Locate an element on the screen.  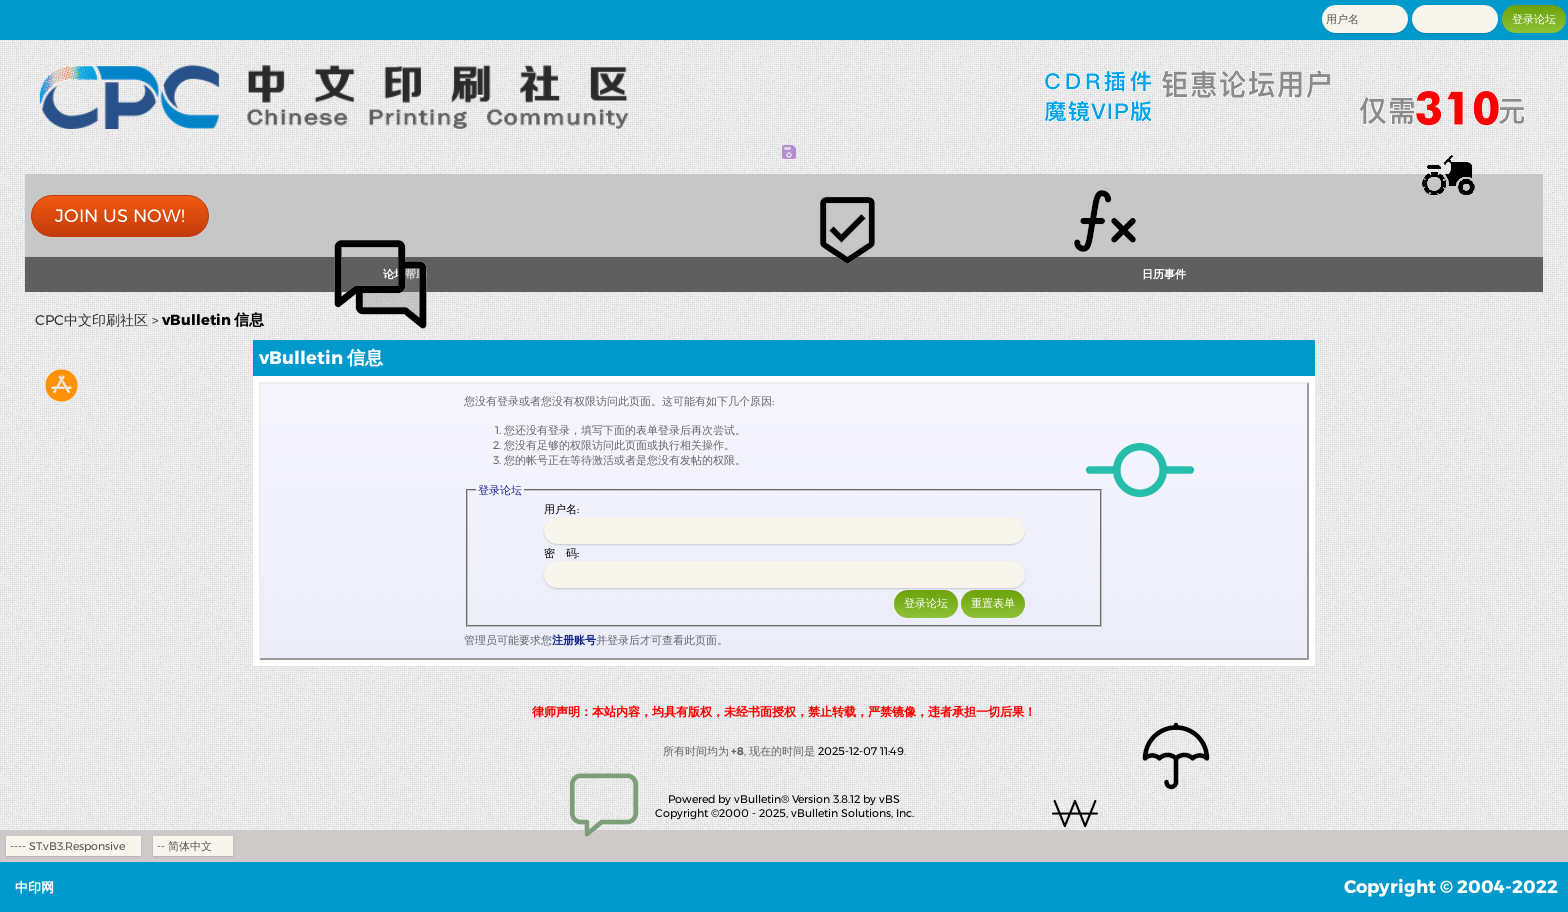
view weather protection or rain forecast is located at coordinates (1176, 756).